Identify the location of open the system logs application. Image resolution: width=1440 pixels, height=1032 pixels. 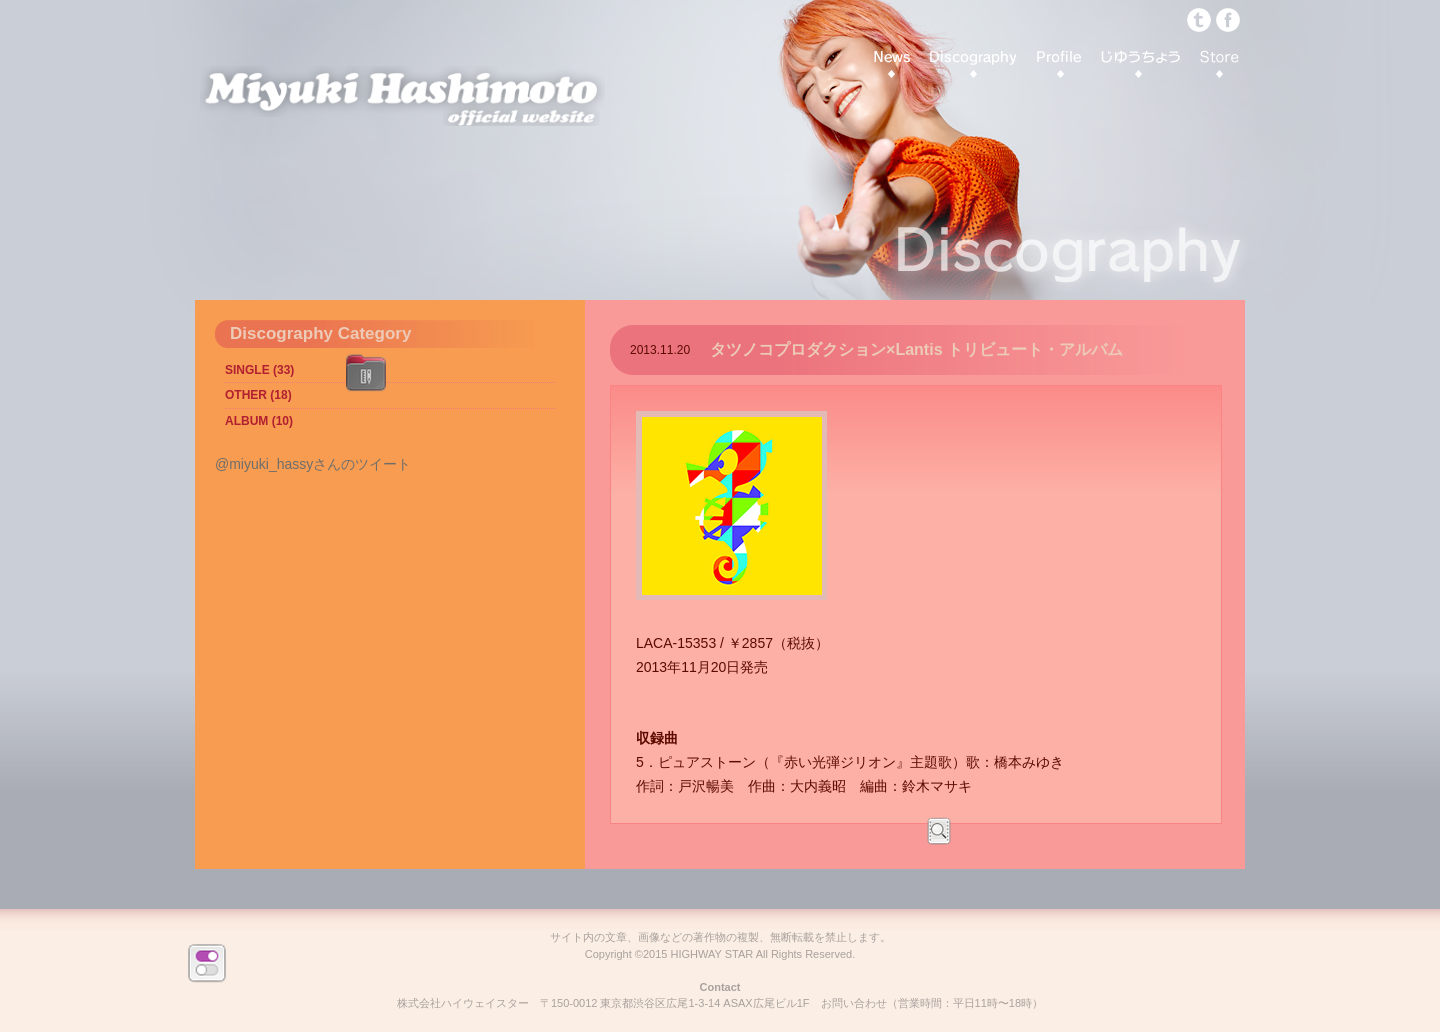
(939, 831).